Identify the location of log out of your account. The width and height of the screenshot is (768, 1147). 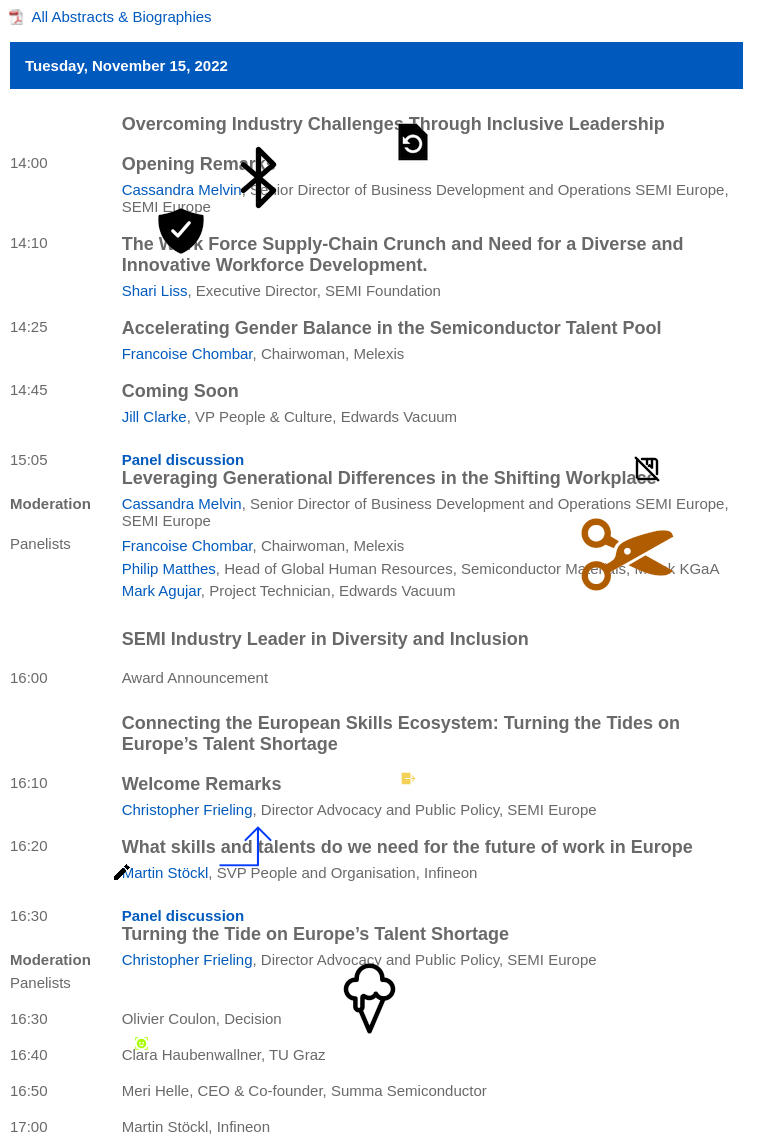
(408, 778).